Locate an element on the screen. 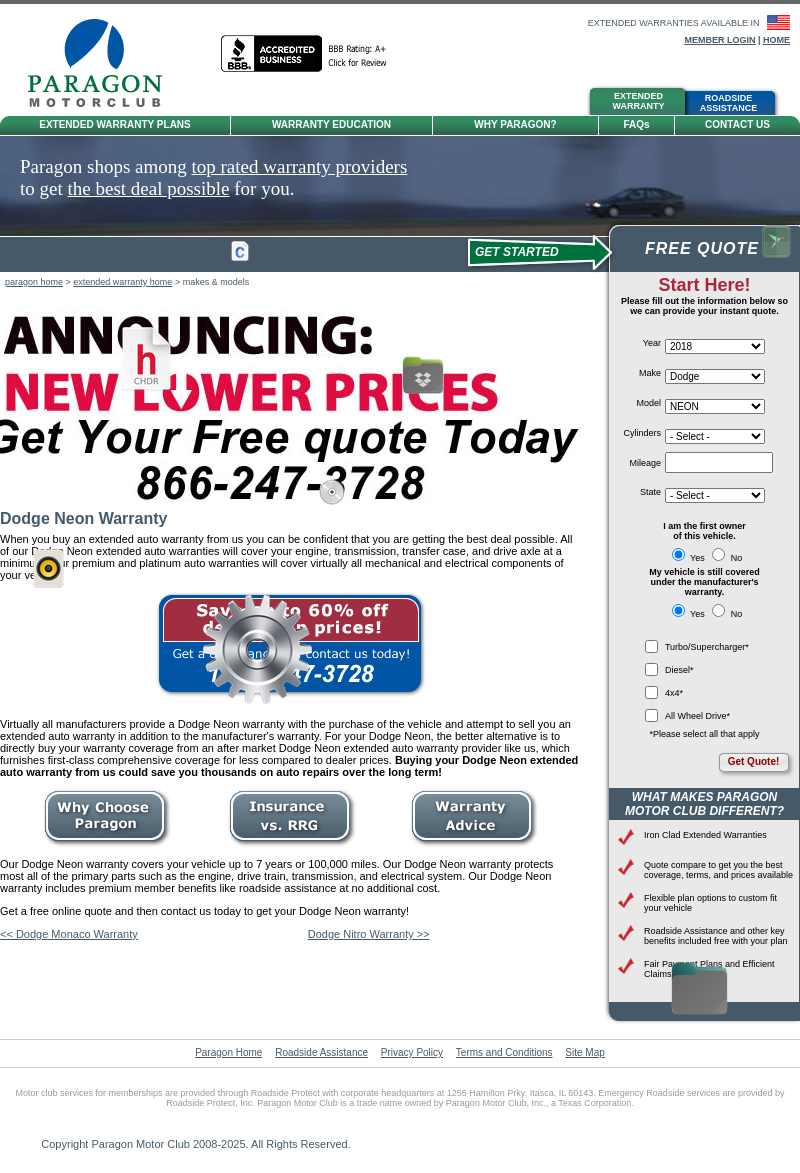  open your dropbox folder is located at coordinates (423, 375).